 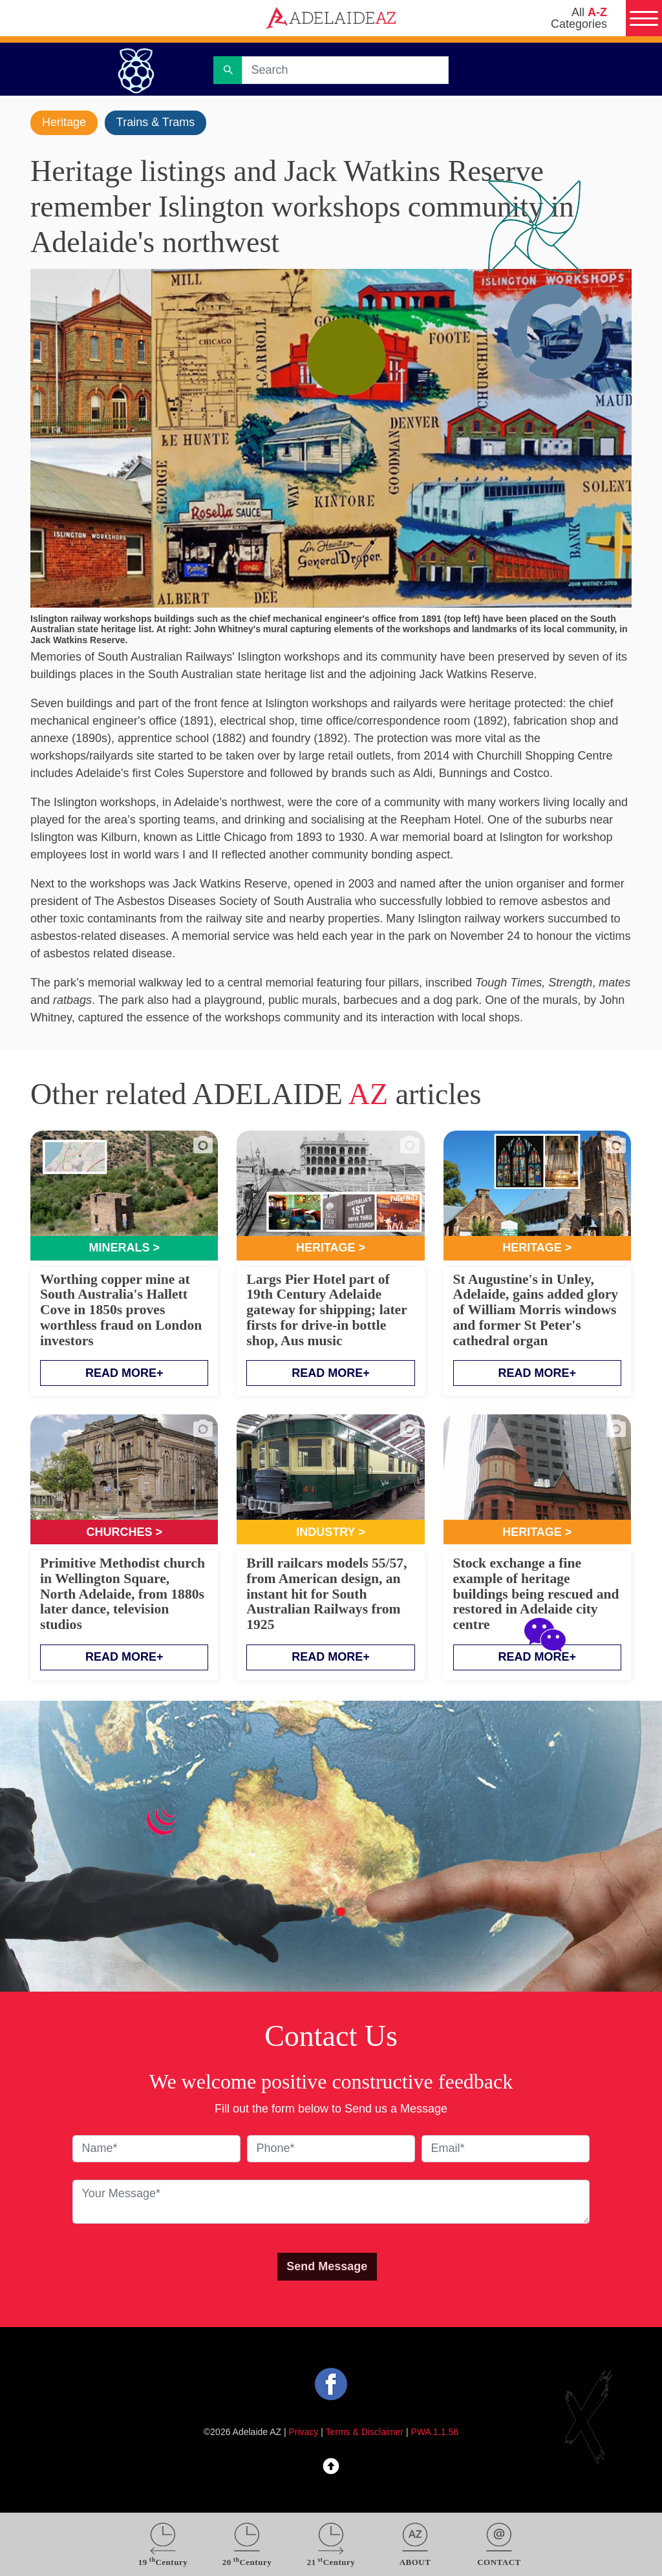 I want to click on raspberry pi brand logo, so click(x=136, y=70).